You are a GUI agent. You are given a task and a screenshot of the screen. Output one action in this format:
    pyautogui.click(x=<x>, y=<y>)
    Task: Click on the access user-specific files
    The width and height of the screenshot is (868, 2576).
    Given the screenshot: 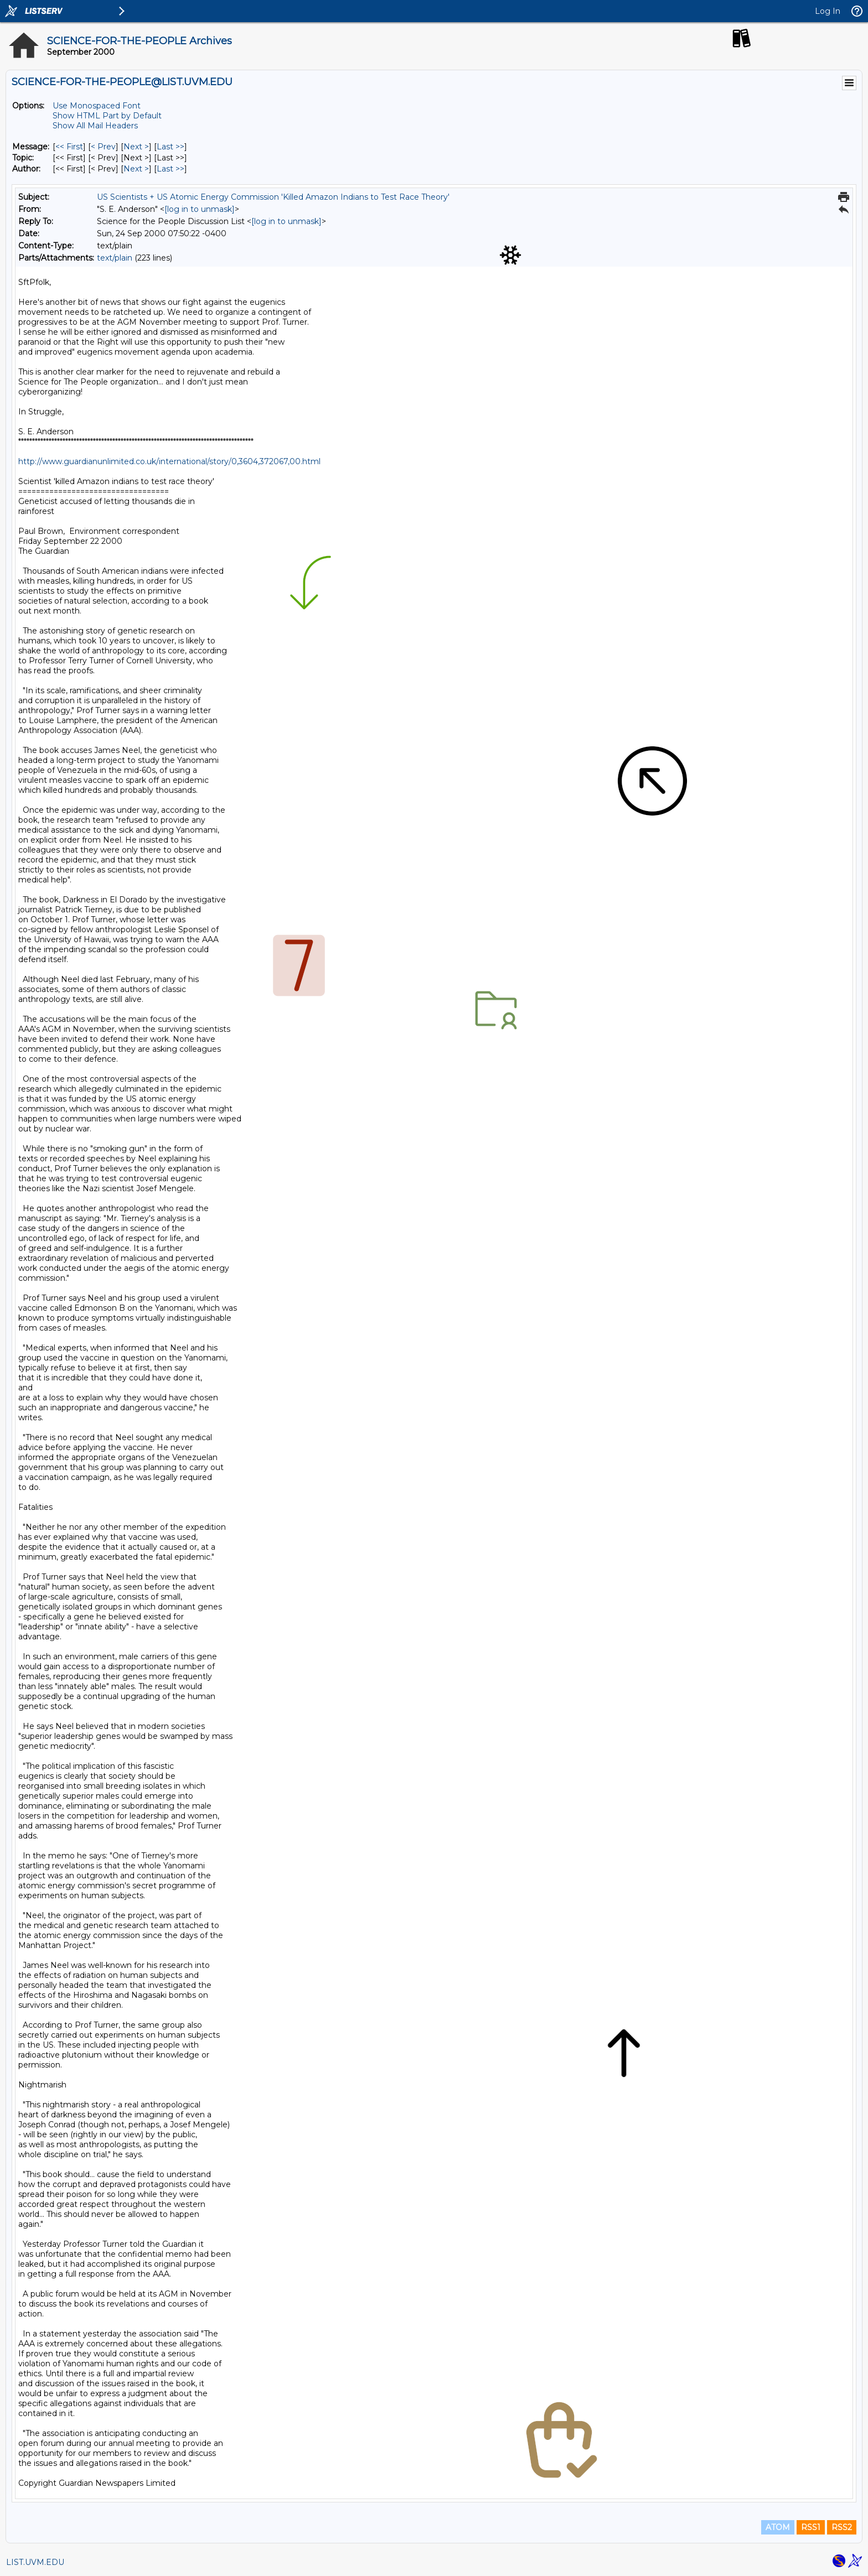 What is the action you would take?
    pyautogui.click(x=496, y=1009)
    